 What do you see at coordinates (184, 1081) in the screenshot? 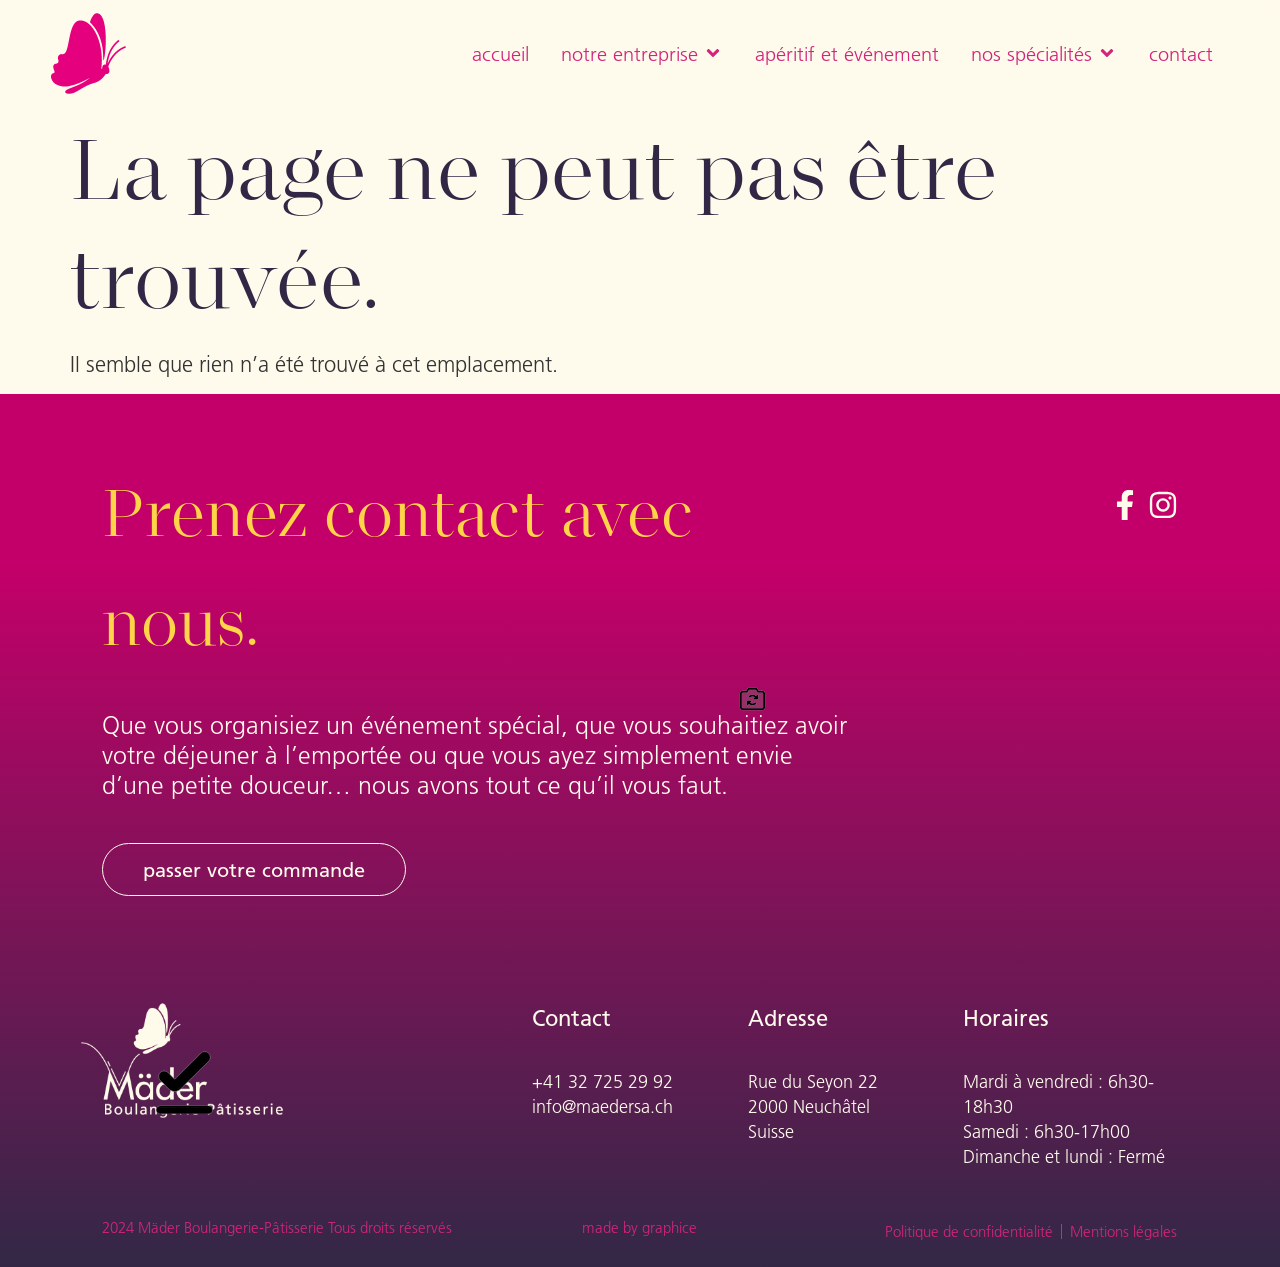
I see `download complete` at bounding box center [184, 1081].